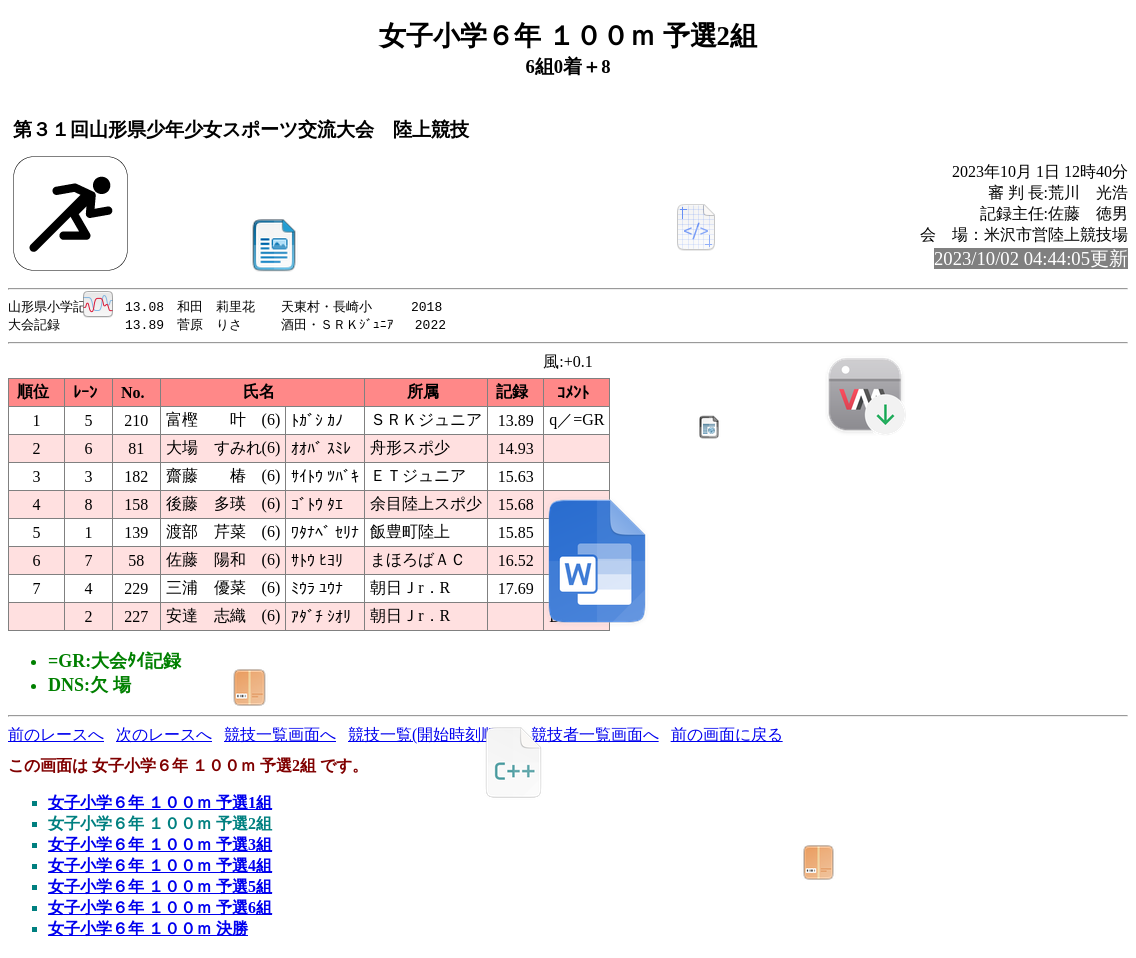  Describe the element at coordinates (98, 304) in the screenshot. I see `open power statistics application` at that location.